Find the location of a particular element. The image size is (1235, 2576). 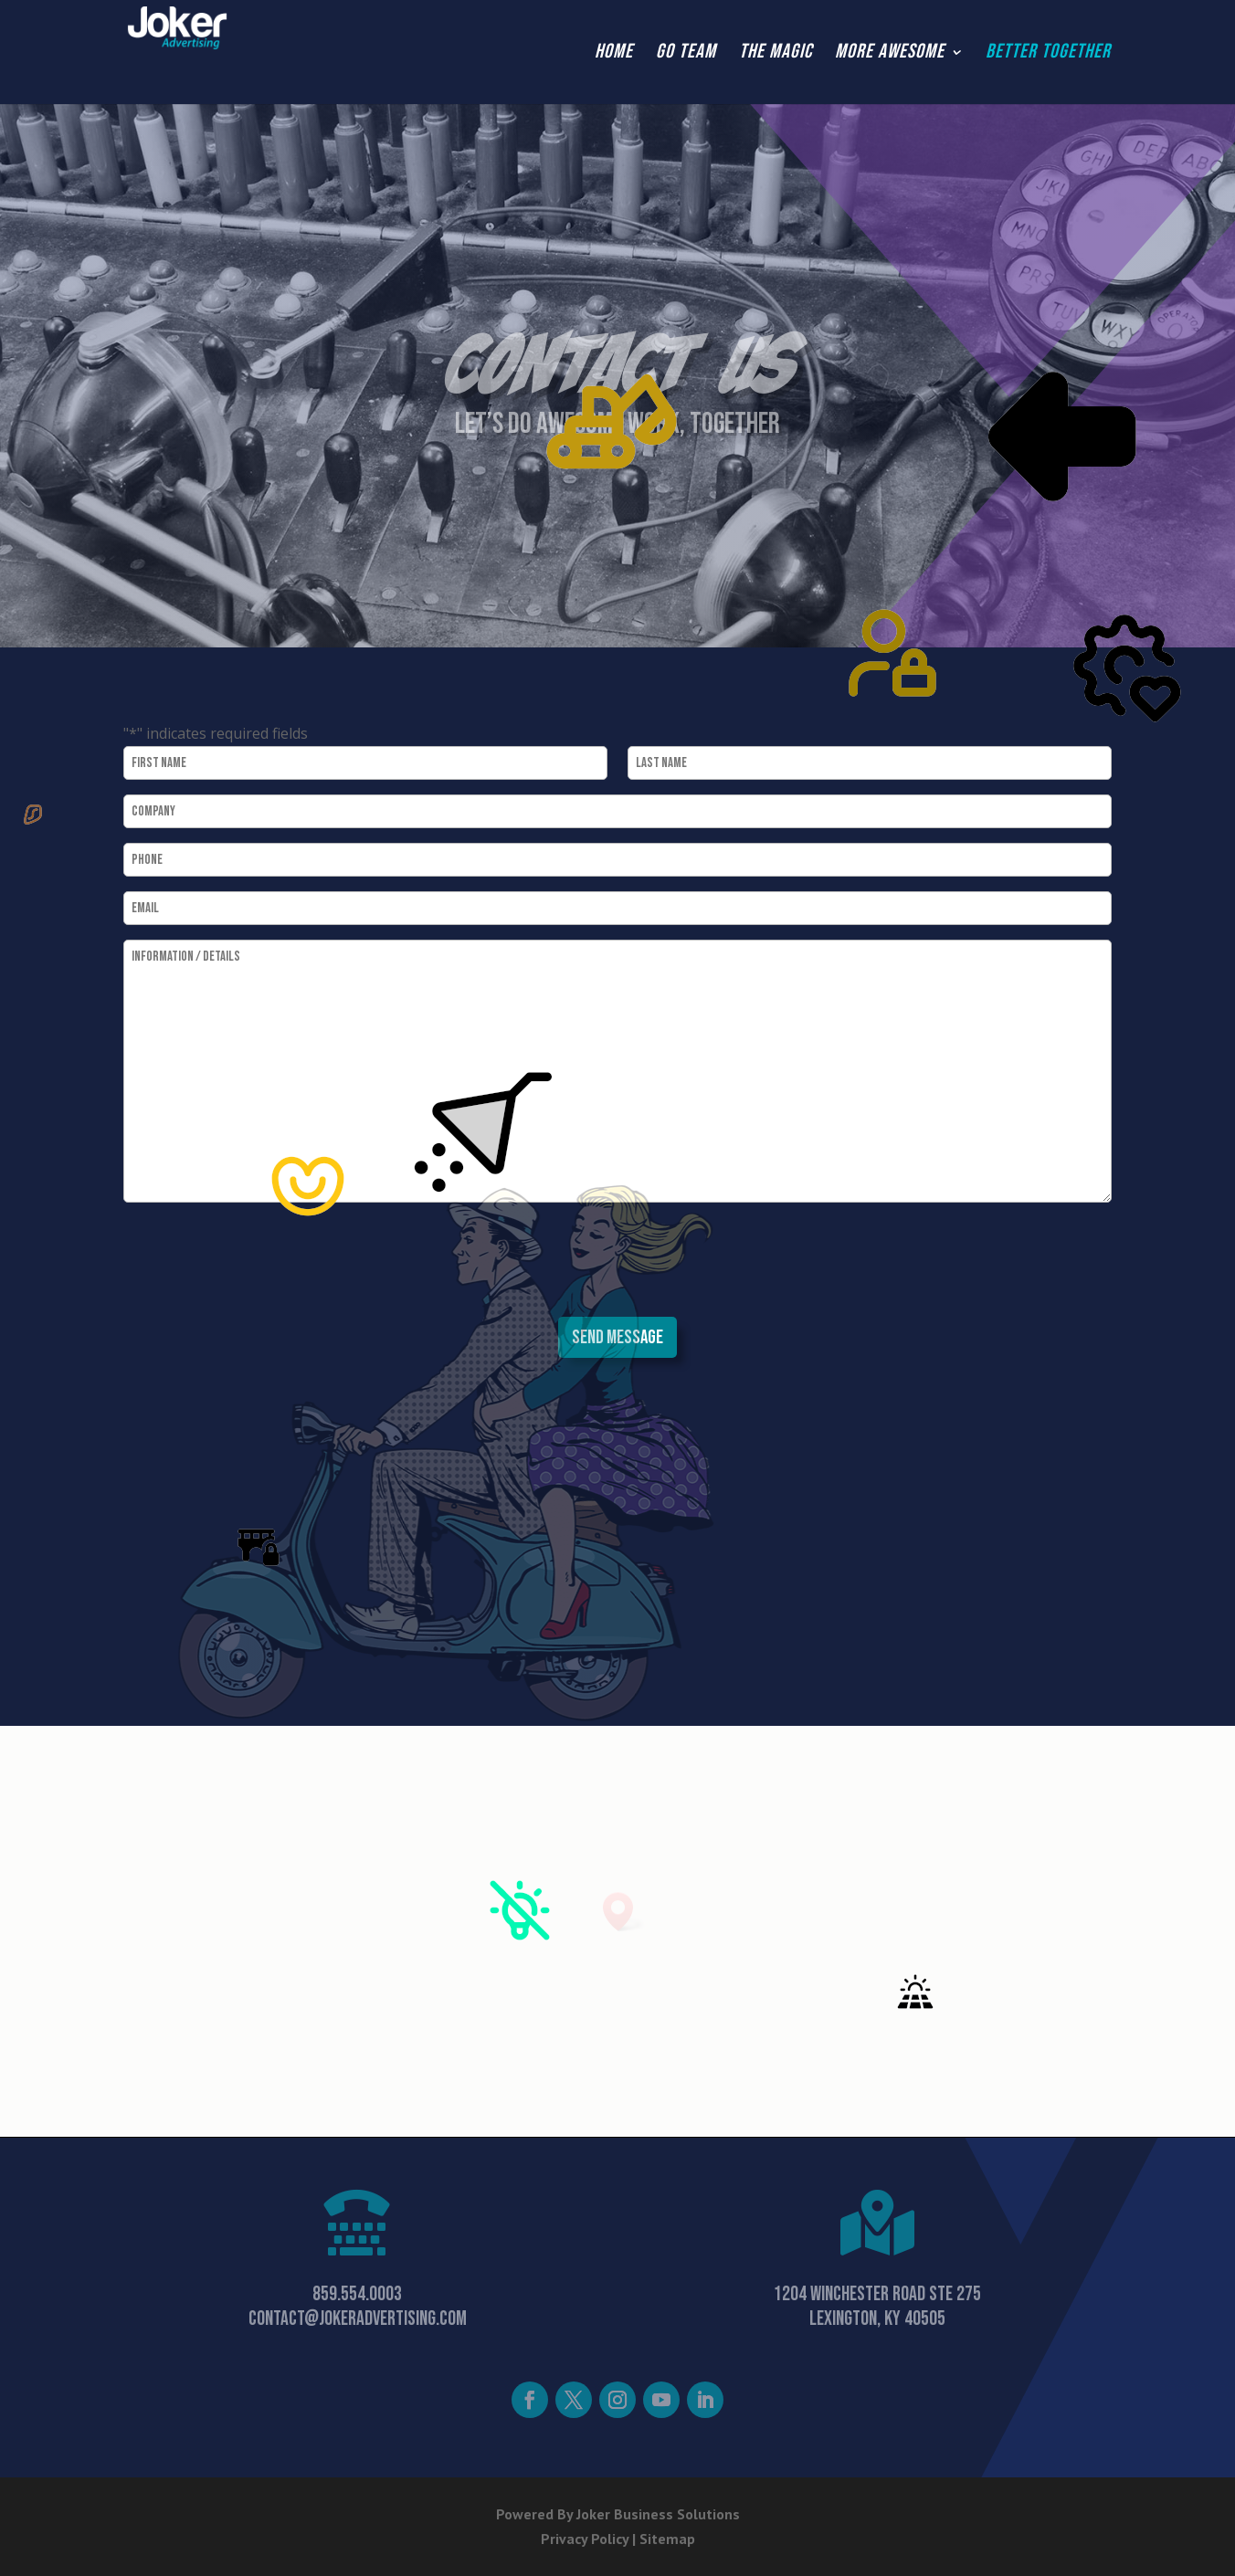

view solar panel status or energy production is located at coordinates (915, 1993).